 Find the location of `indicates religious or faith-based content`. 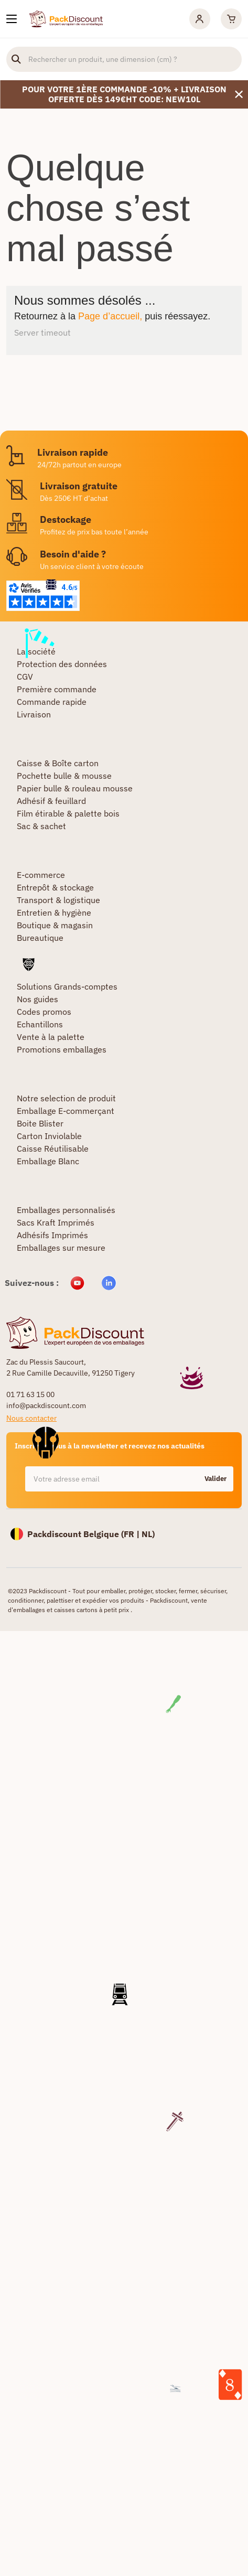

indicates religious or faith-based content is located at coordinates (176, 2121).